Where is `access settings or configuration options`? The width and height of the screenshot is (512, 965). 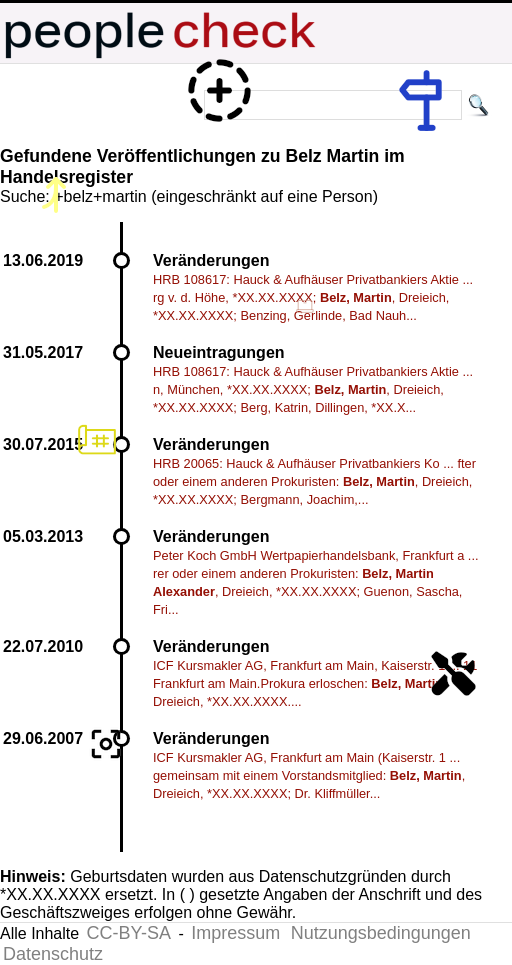
access settings or configuration options is located at coordinates (453, 673).